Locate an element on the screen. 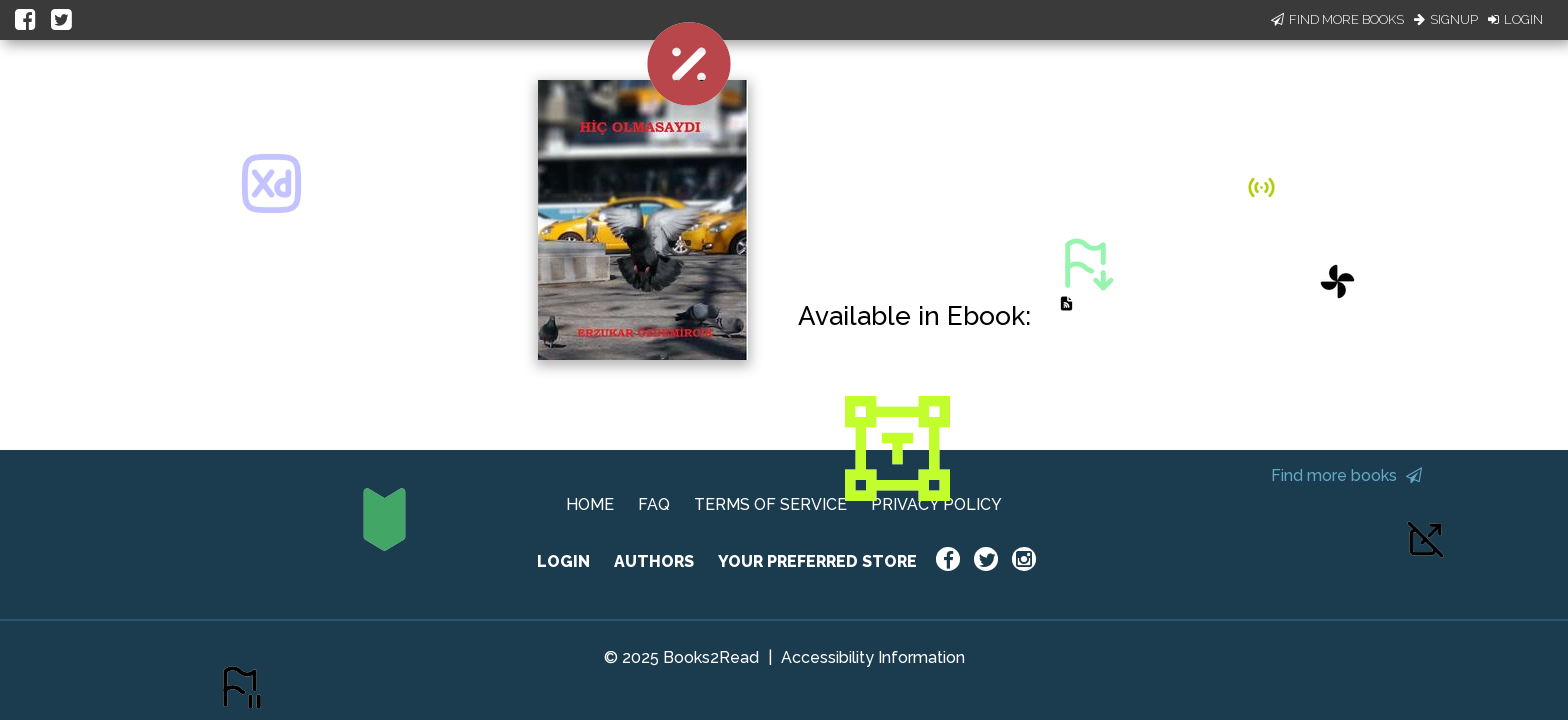 The image size is (1568, 720). access toys or games category is located at coordinates (1337, 281).